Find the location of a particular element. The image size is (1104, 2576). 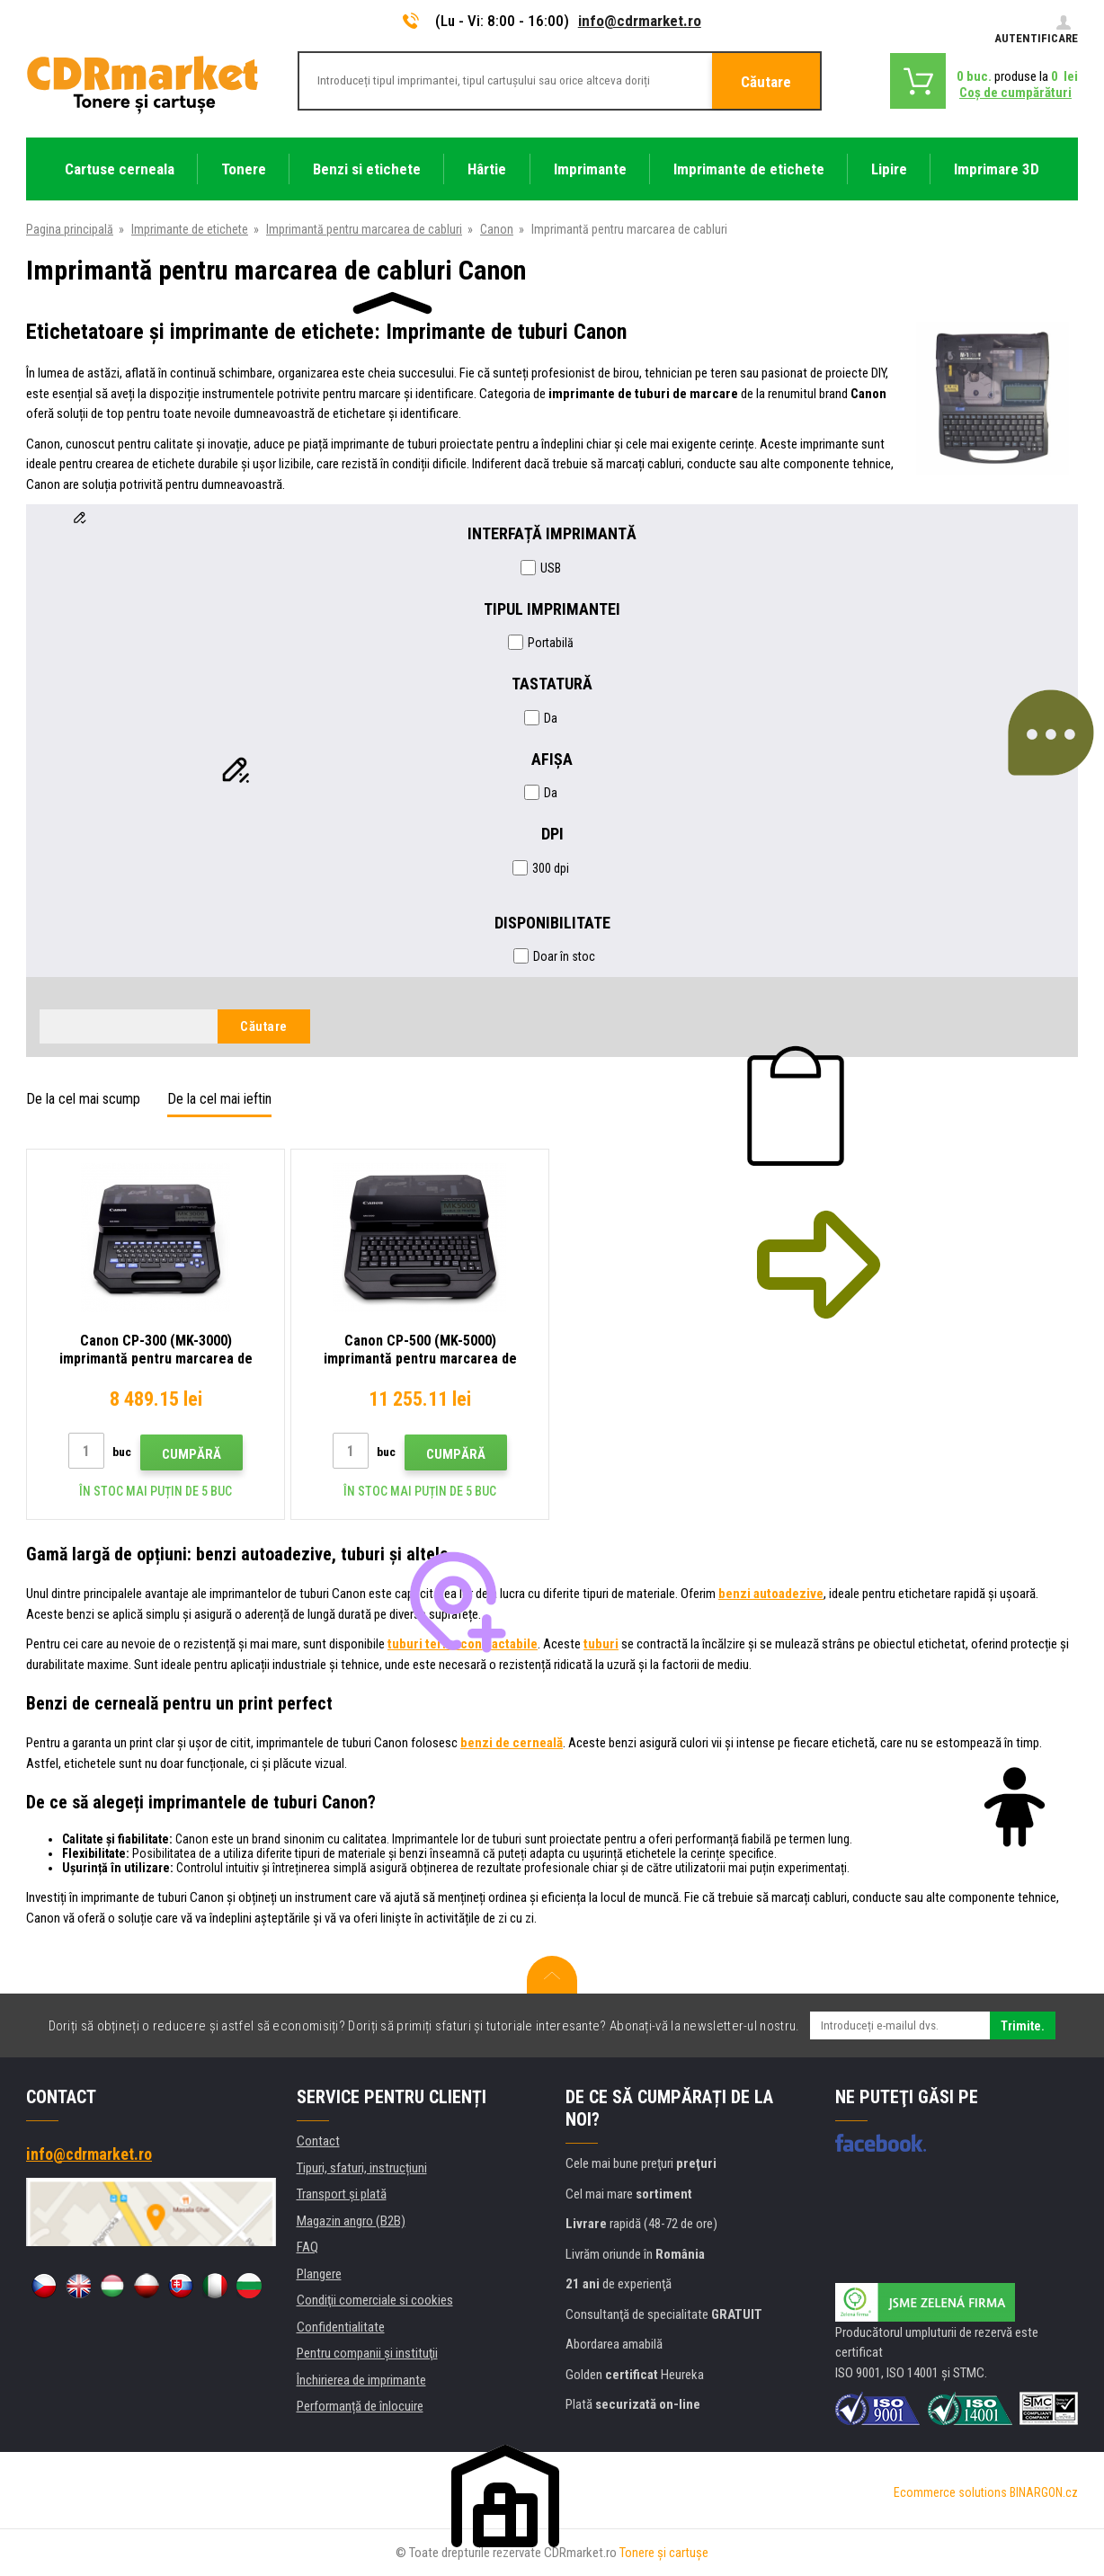

collapse or minimize a section is located at coordinates (392, 305).